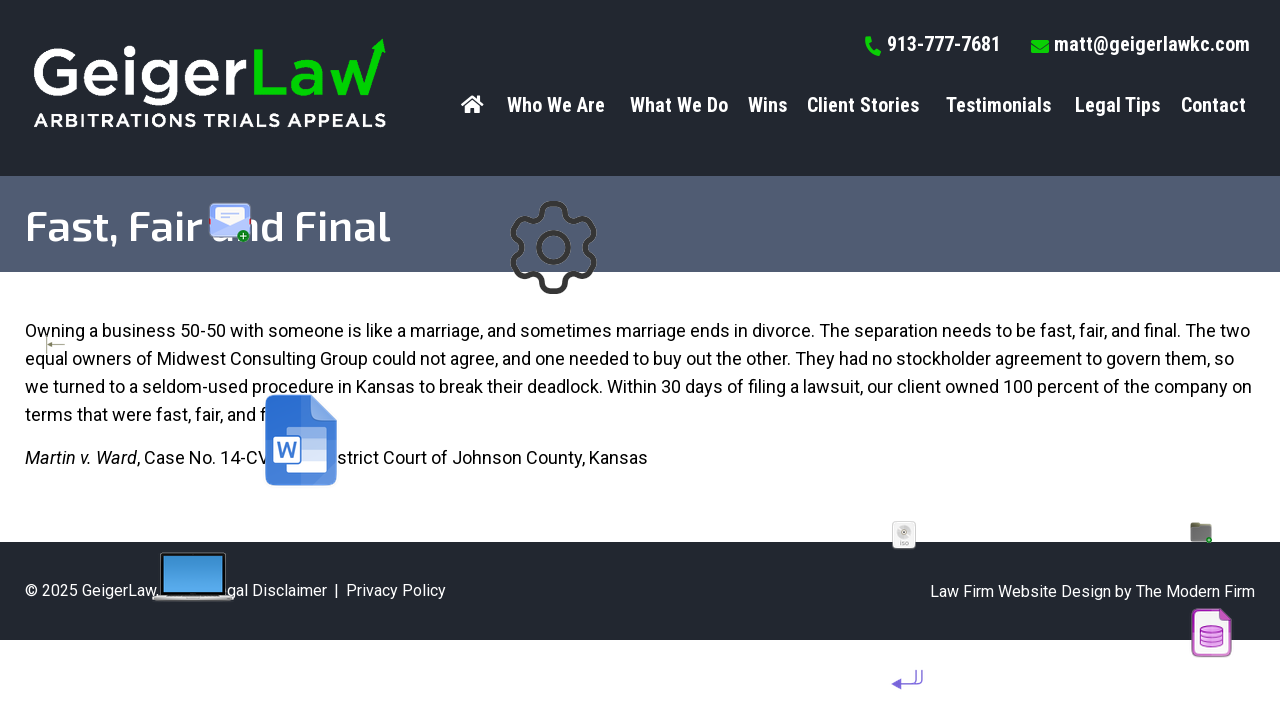 Image resolution: width=1280 pixels, height=720 pixels. Describe the element at coordinates (904, 535) in the screenshot. I see `a CD/DVD disc image file (.iso format)` at that location.